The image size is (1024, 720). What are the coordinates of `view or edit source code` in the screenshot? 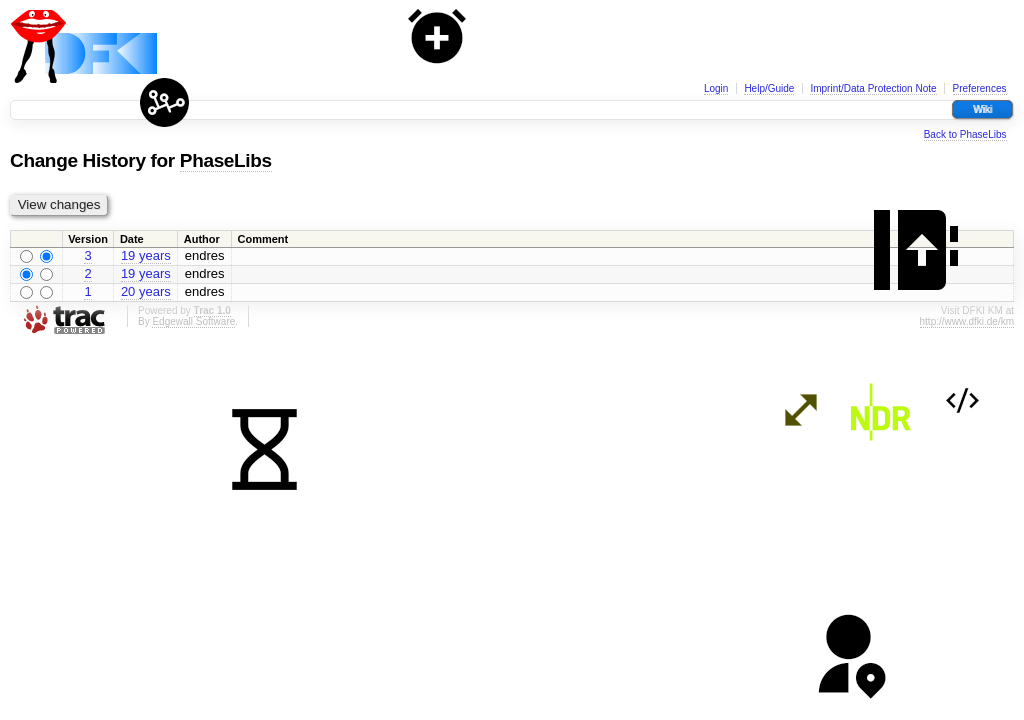 It's located at (962, 400).